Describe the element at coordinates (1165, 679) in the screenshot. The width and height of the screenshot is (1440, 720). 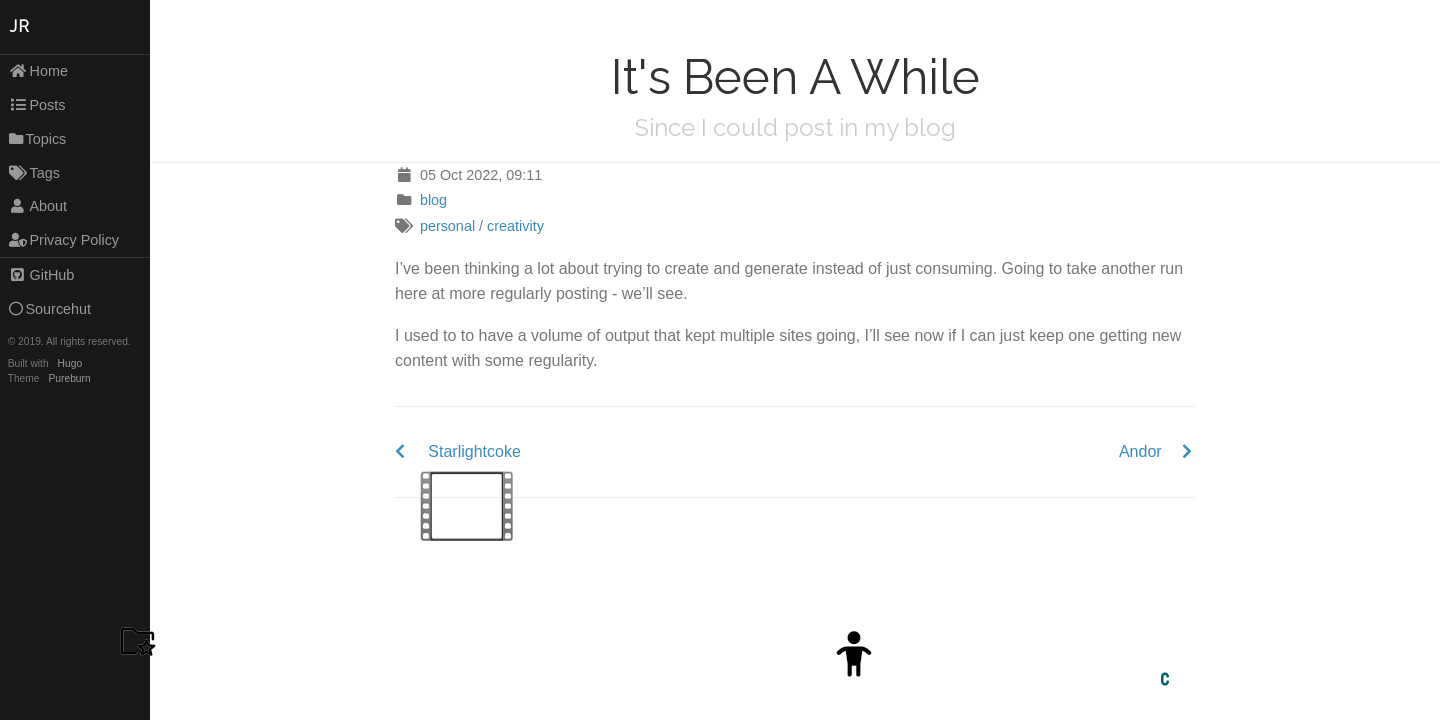
I see `indicates a "C" grade or rating` at that location.